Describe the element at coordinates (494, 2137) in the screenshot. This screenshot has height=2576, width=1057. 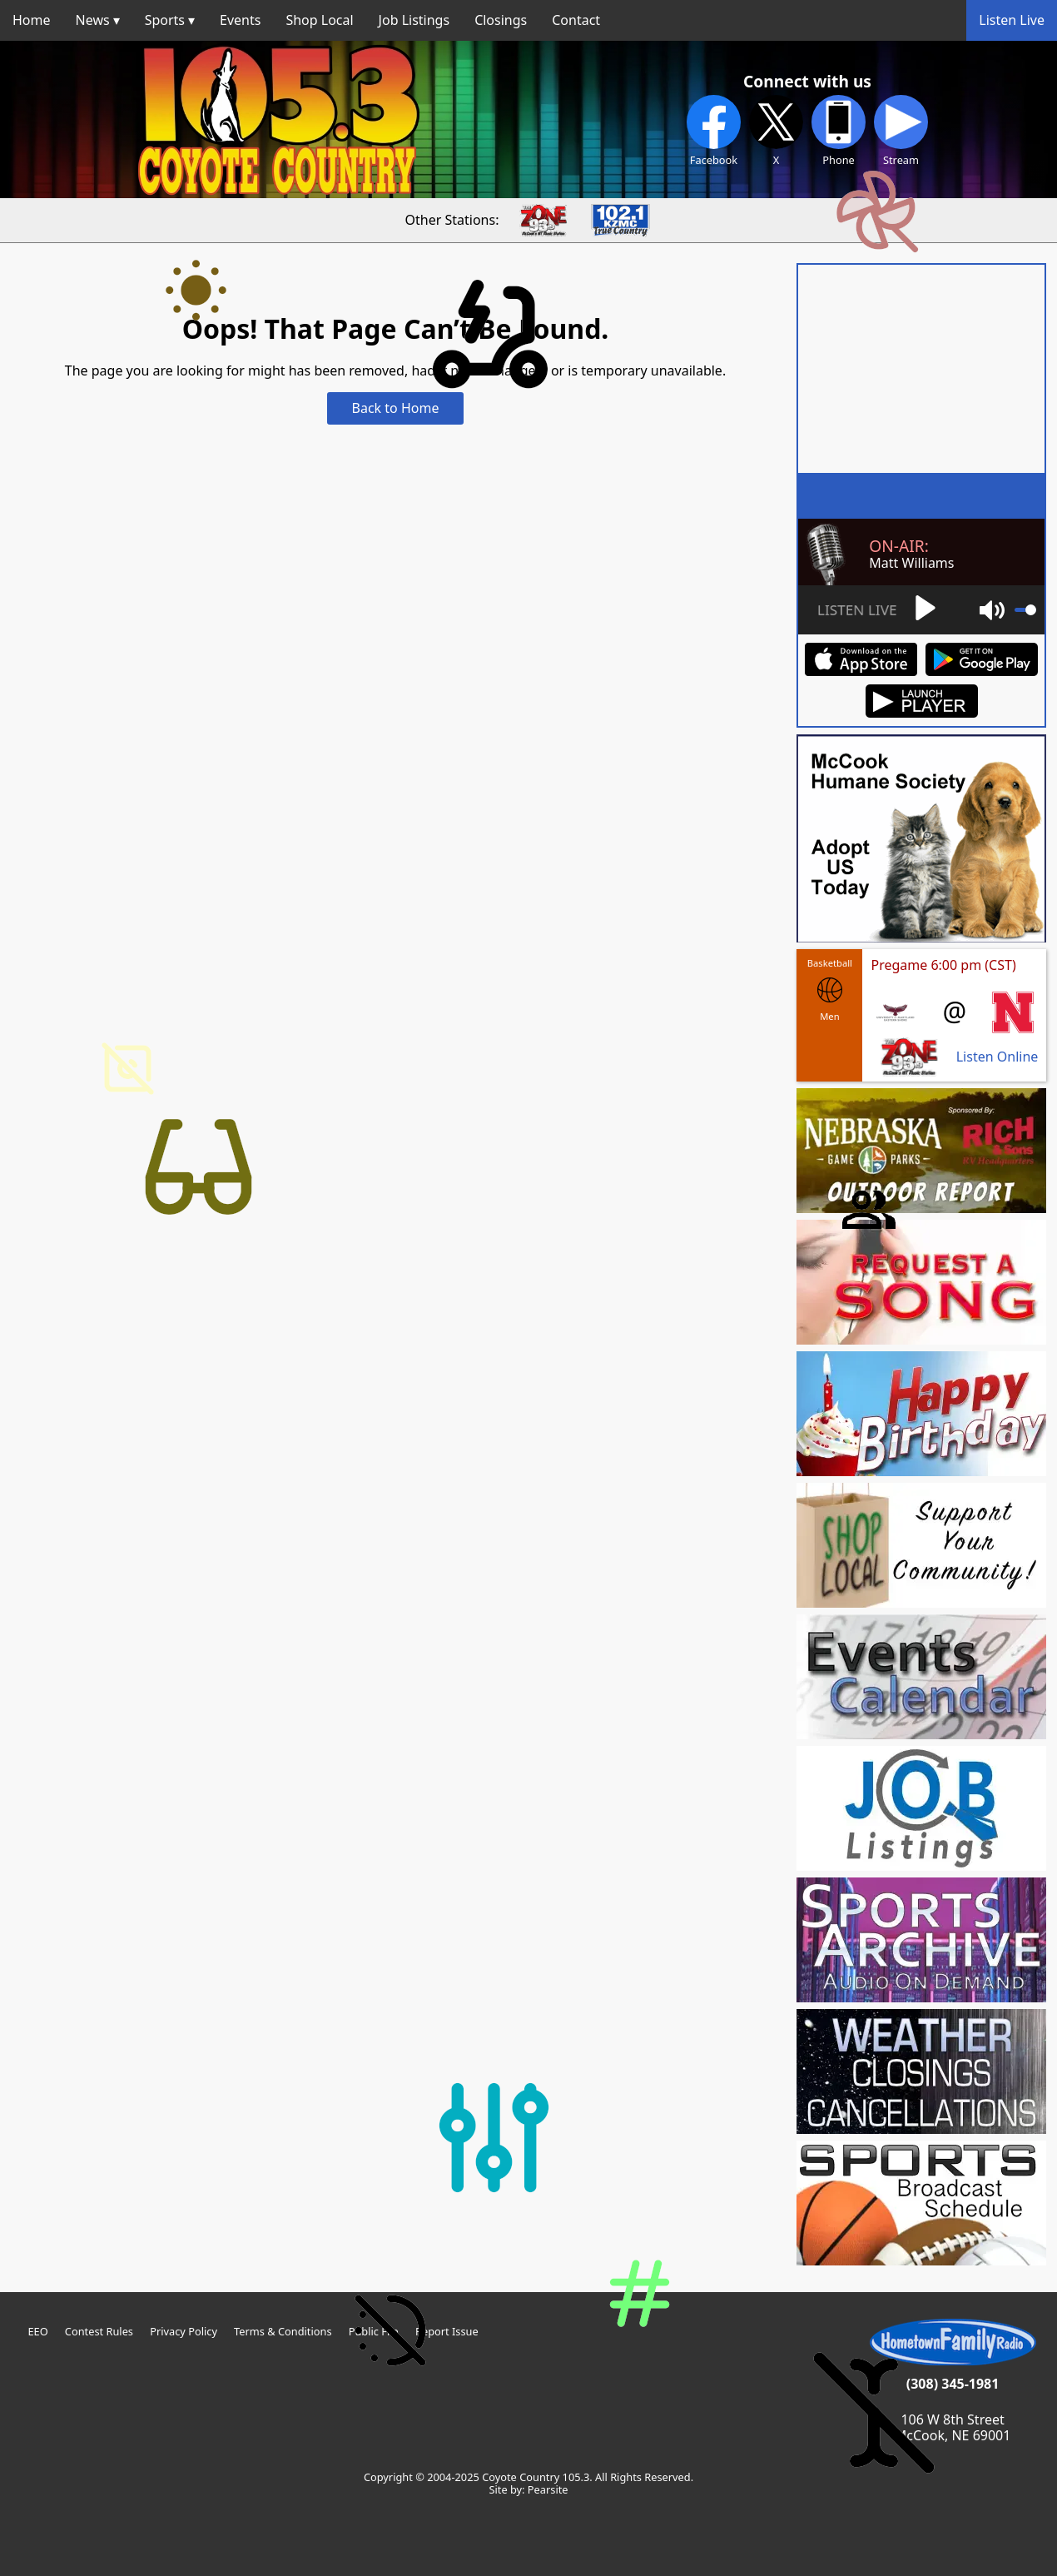
I see `adjust settings or preferences` at that location.